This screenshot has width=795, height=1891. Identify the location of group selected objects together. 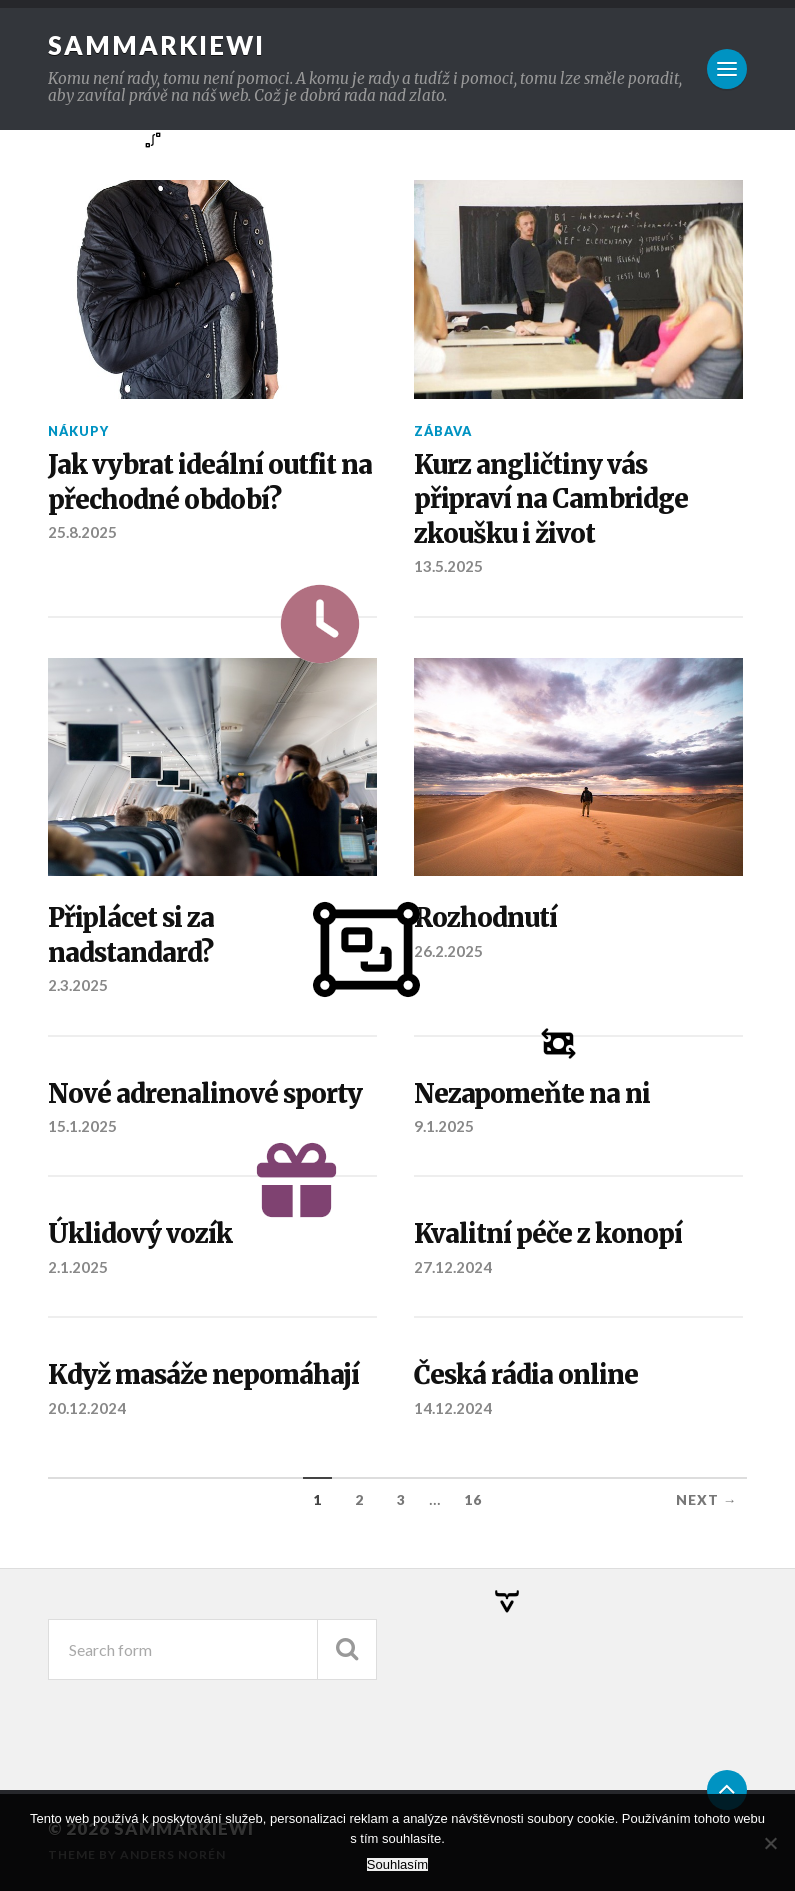
(366, 949).